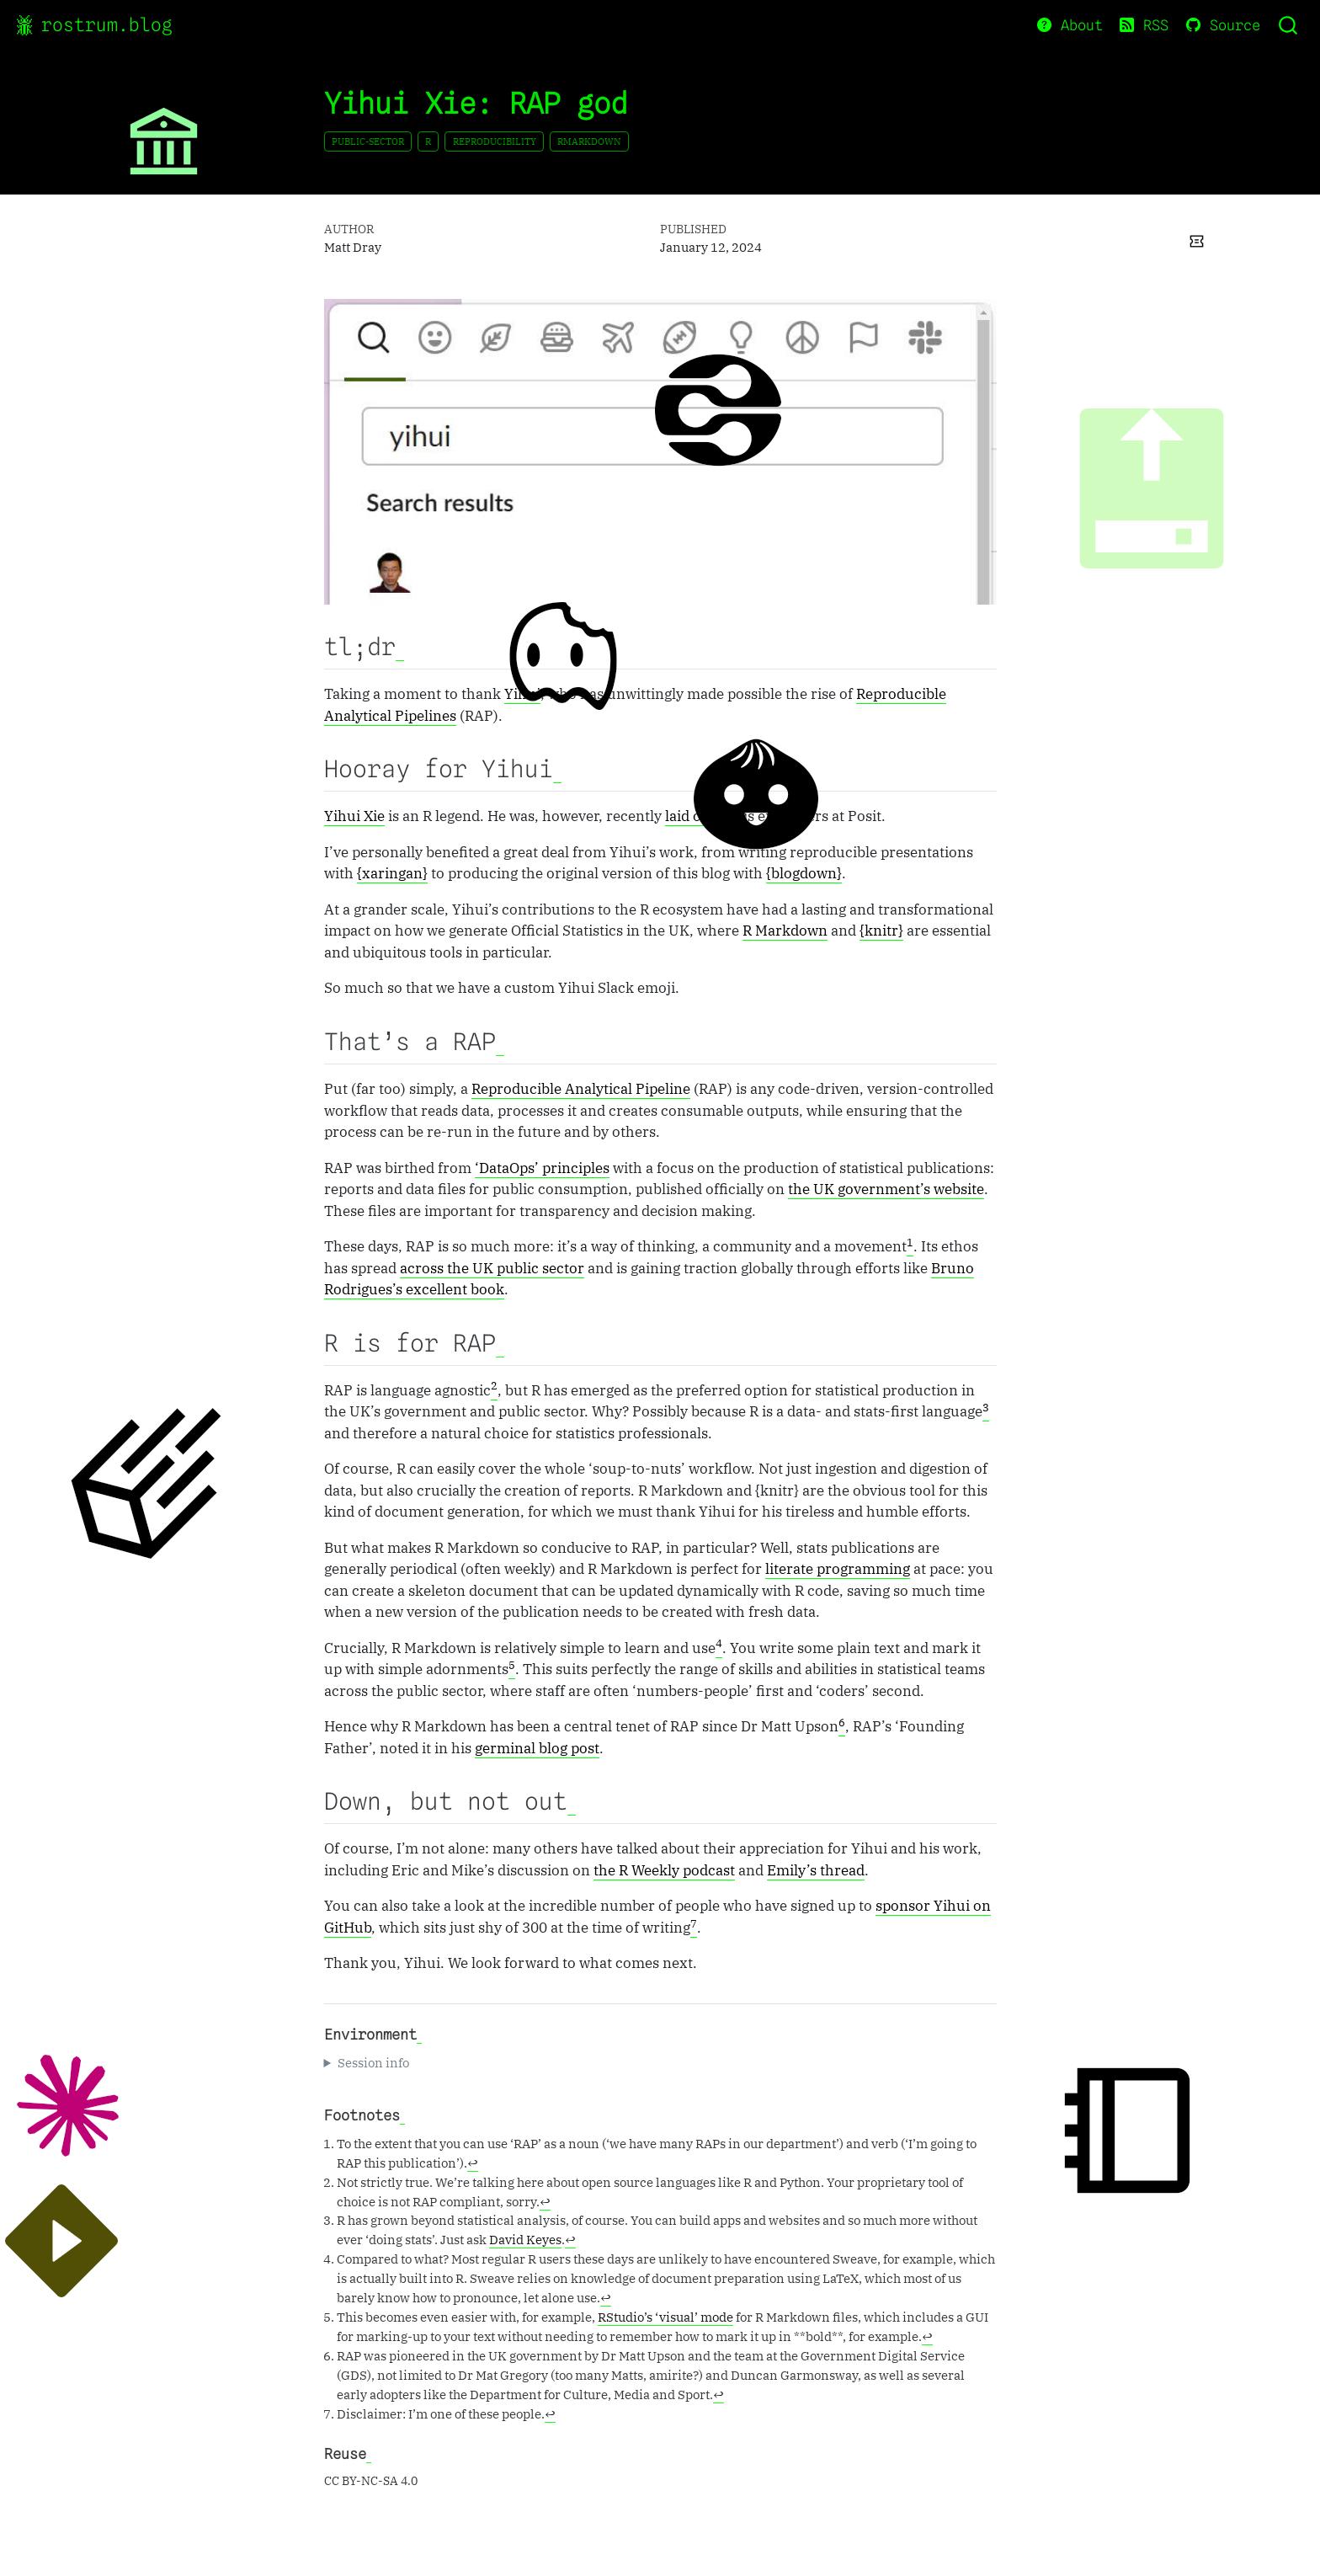 The image size is (1320, 2576). Describe the element at coordinates (1127, 2131) in the screenshot. I see `view booklet or documentation` at that location.